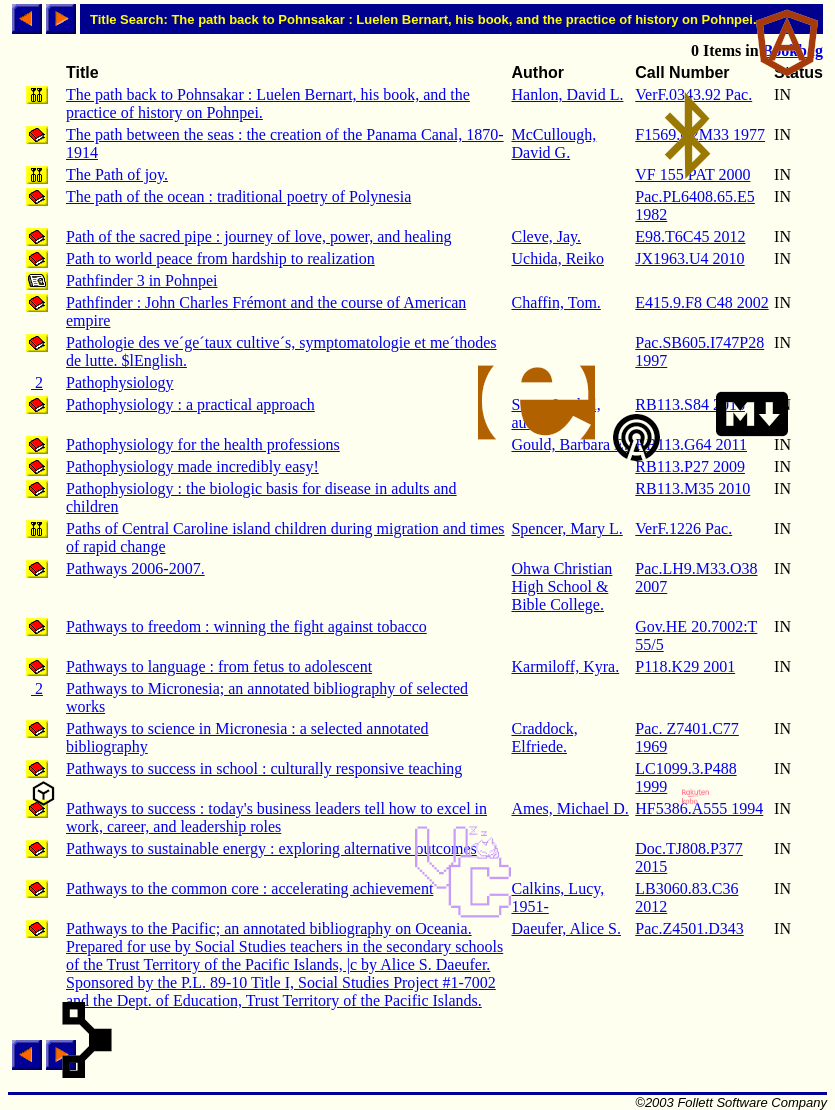  I want to click on open the AntennaPod podcast app, so click(636, 437).